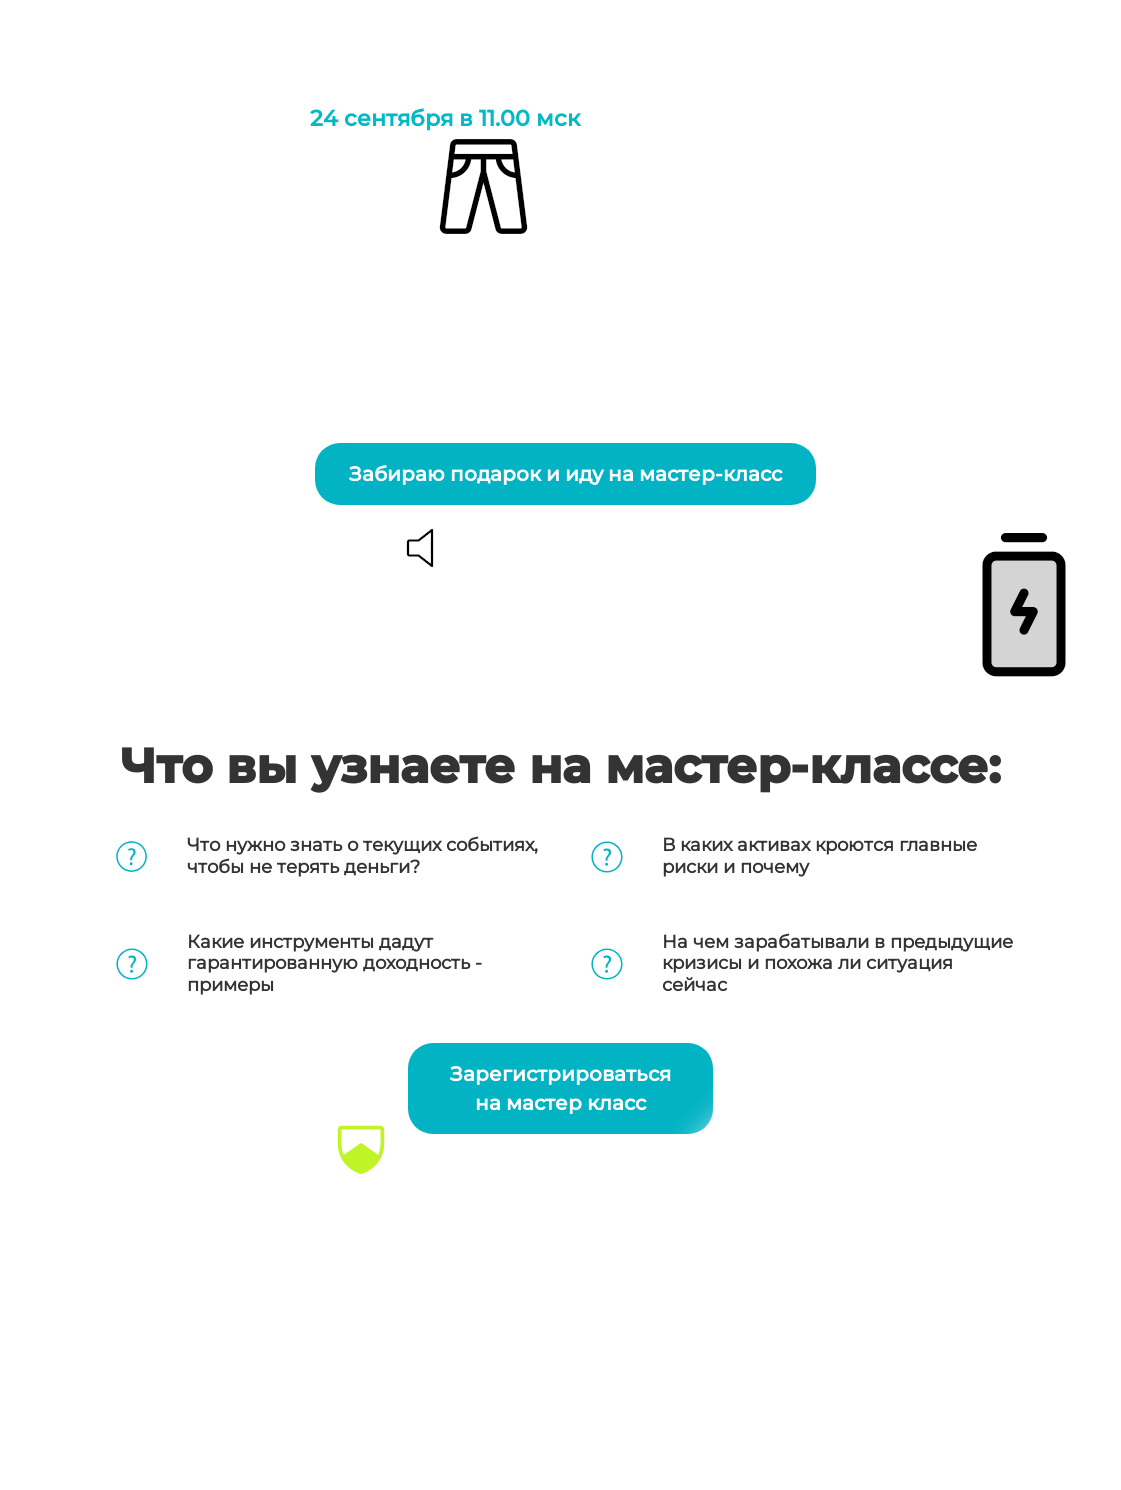 The image size is (1121, 1490). I want to click on browse pants or bottoms category, so click(483, 186).